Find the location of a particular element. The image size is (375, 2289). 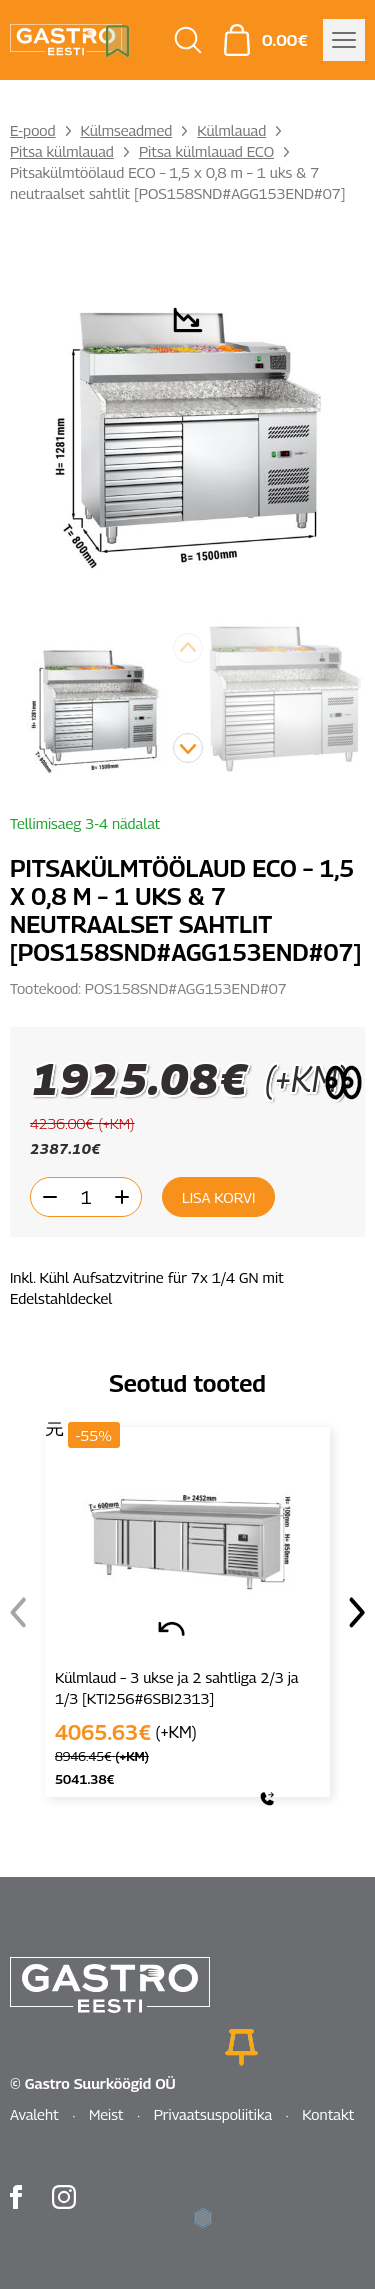

undo last action is located at coordinates (172, 1628).